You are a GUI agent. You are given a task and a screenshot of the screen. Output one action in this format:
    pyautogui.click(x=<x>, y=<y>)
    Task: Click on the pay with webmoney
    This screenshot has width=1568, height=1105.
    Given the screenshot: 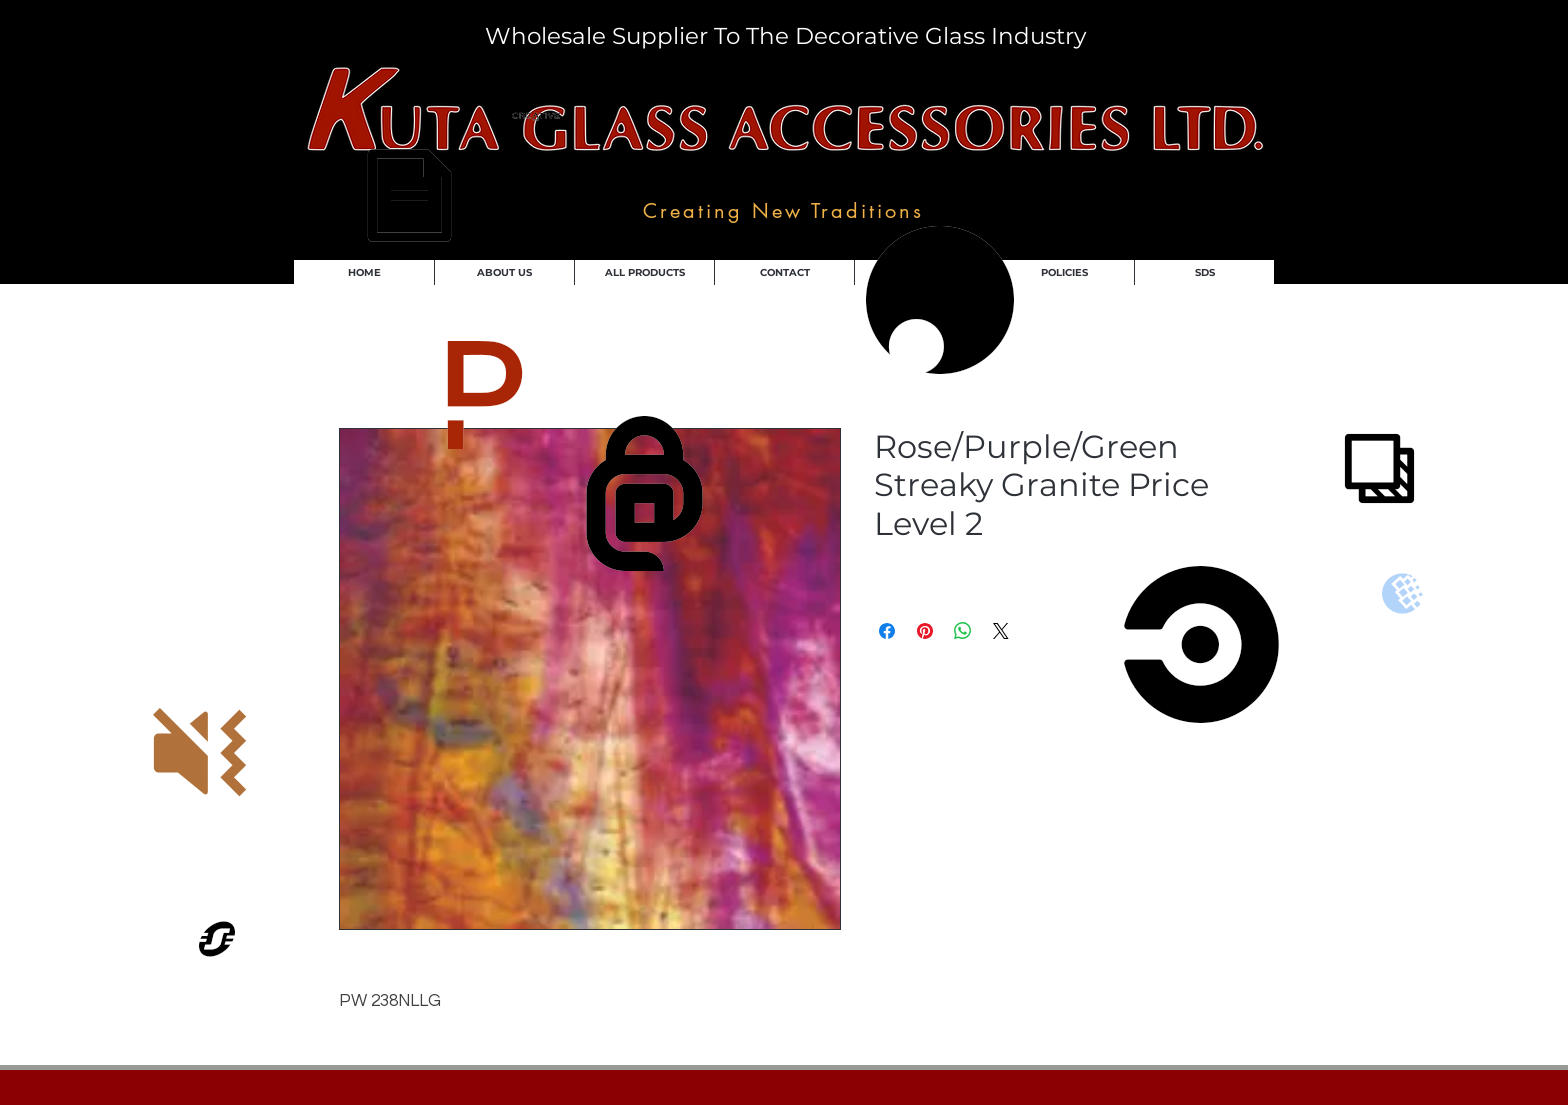 What is the action you would take?
    pyautogui.click(x=1402, y=593)
    